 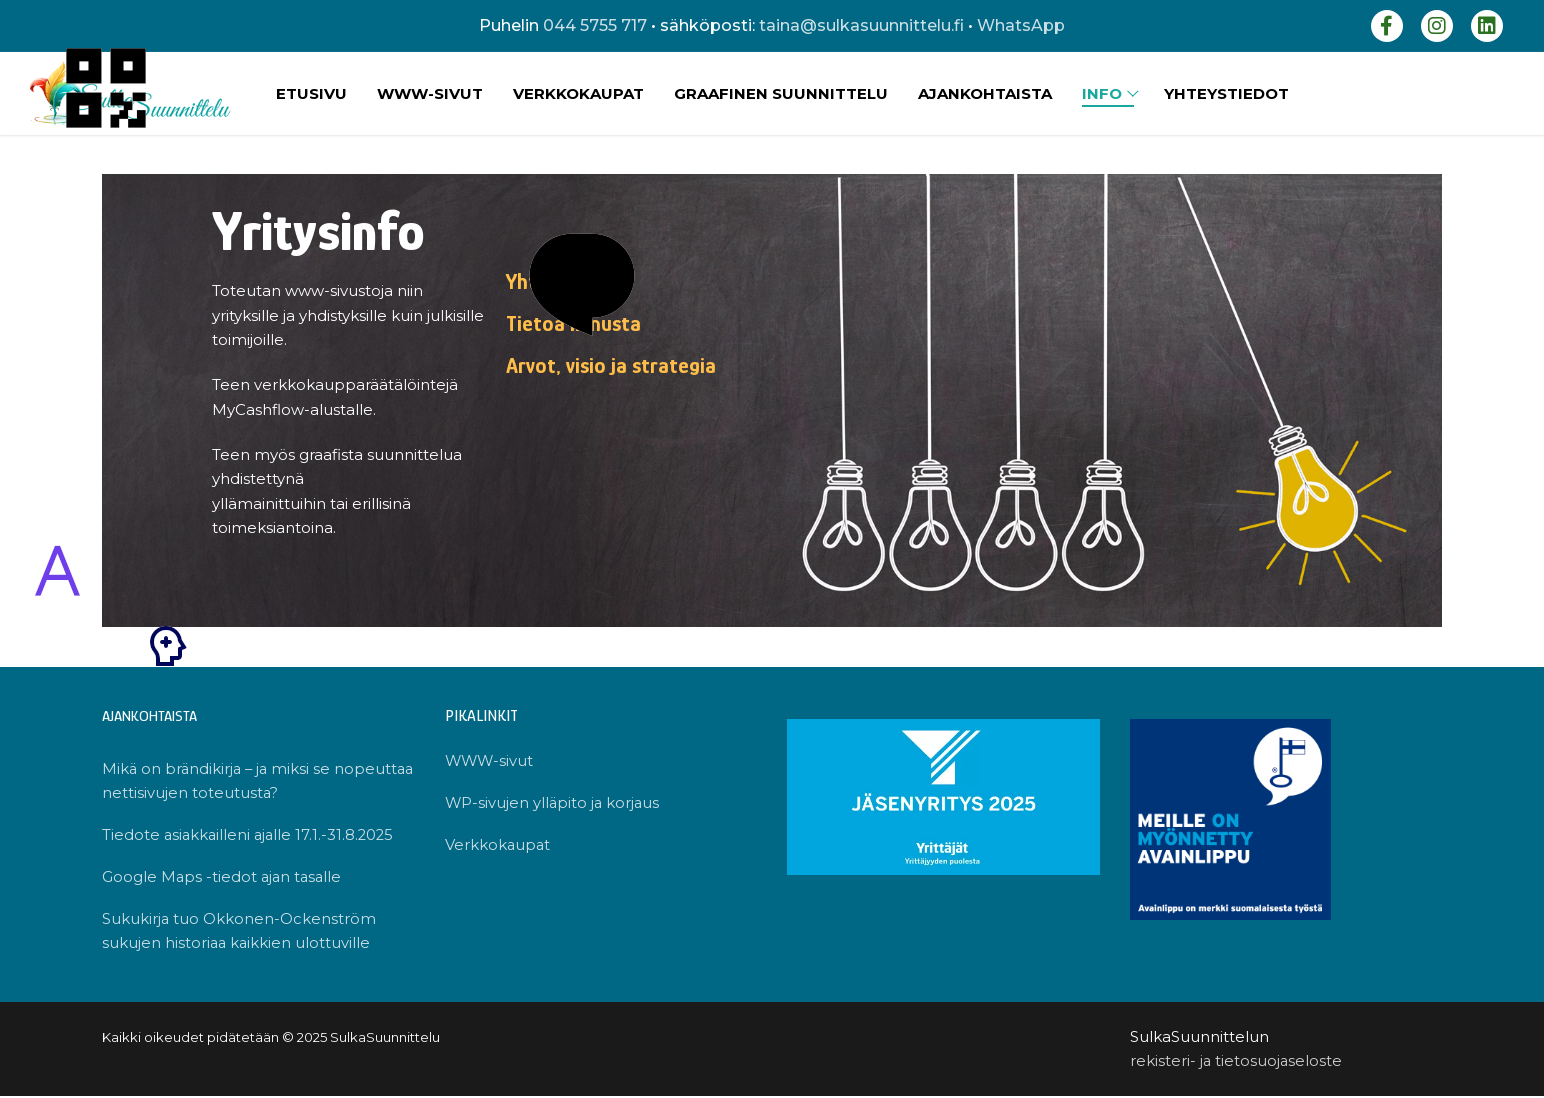 I want to click on scan or generate a QR code, so click(x=106, y=88).